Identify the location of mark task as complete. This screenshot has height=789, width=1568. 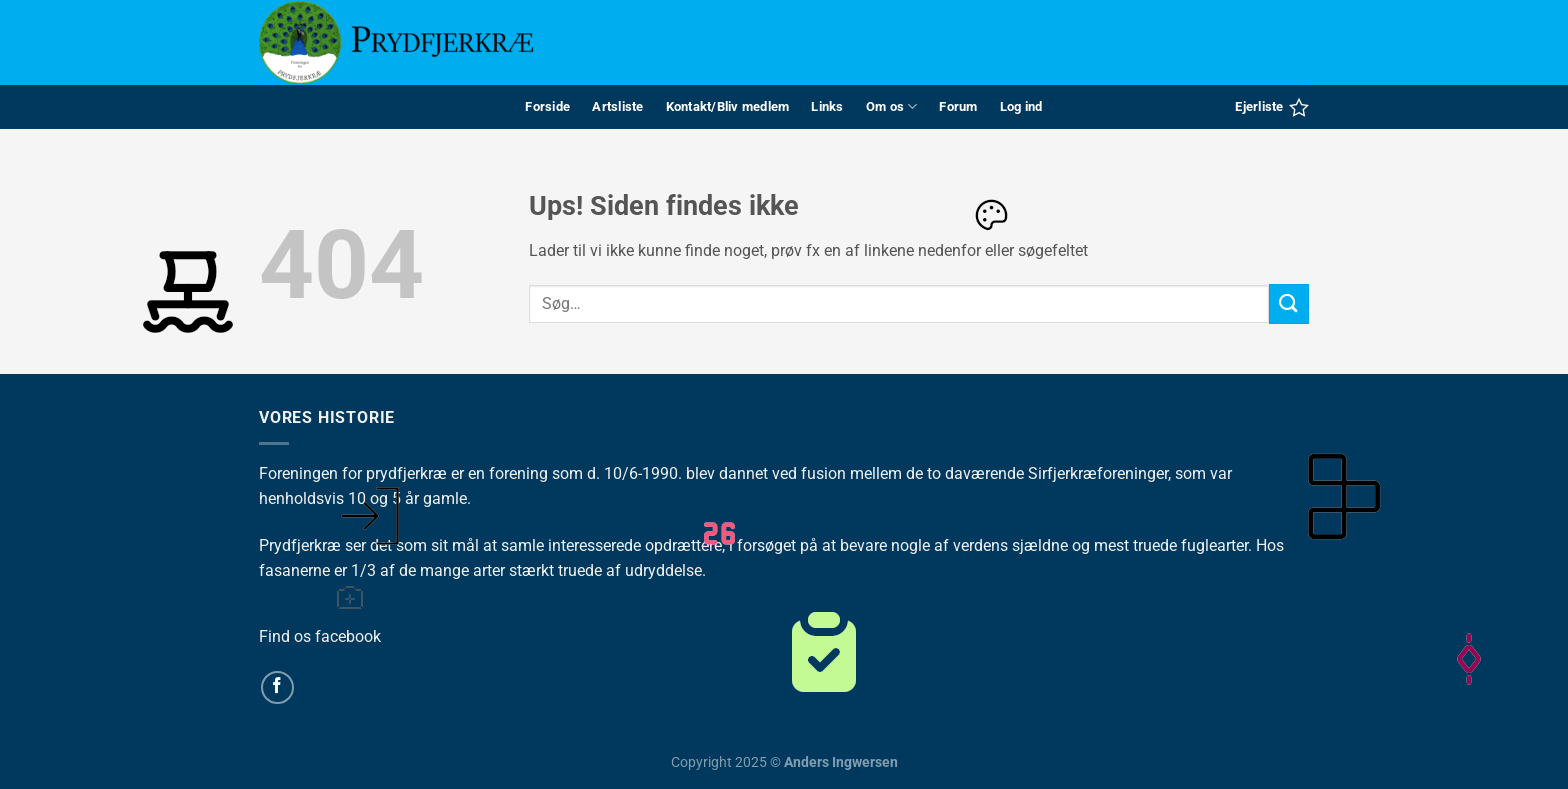
(824, 652).